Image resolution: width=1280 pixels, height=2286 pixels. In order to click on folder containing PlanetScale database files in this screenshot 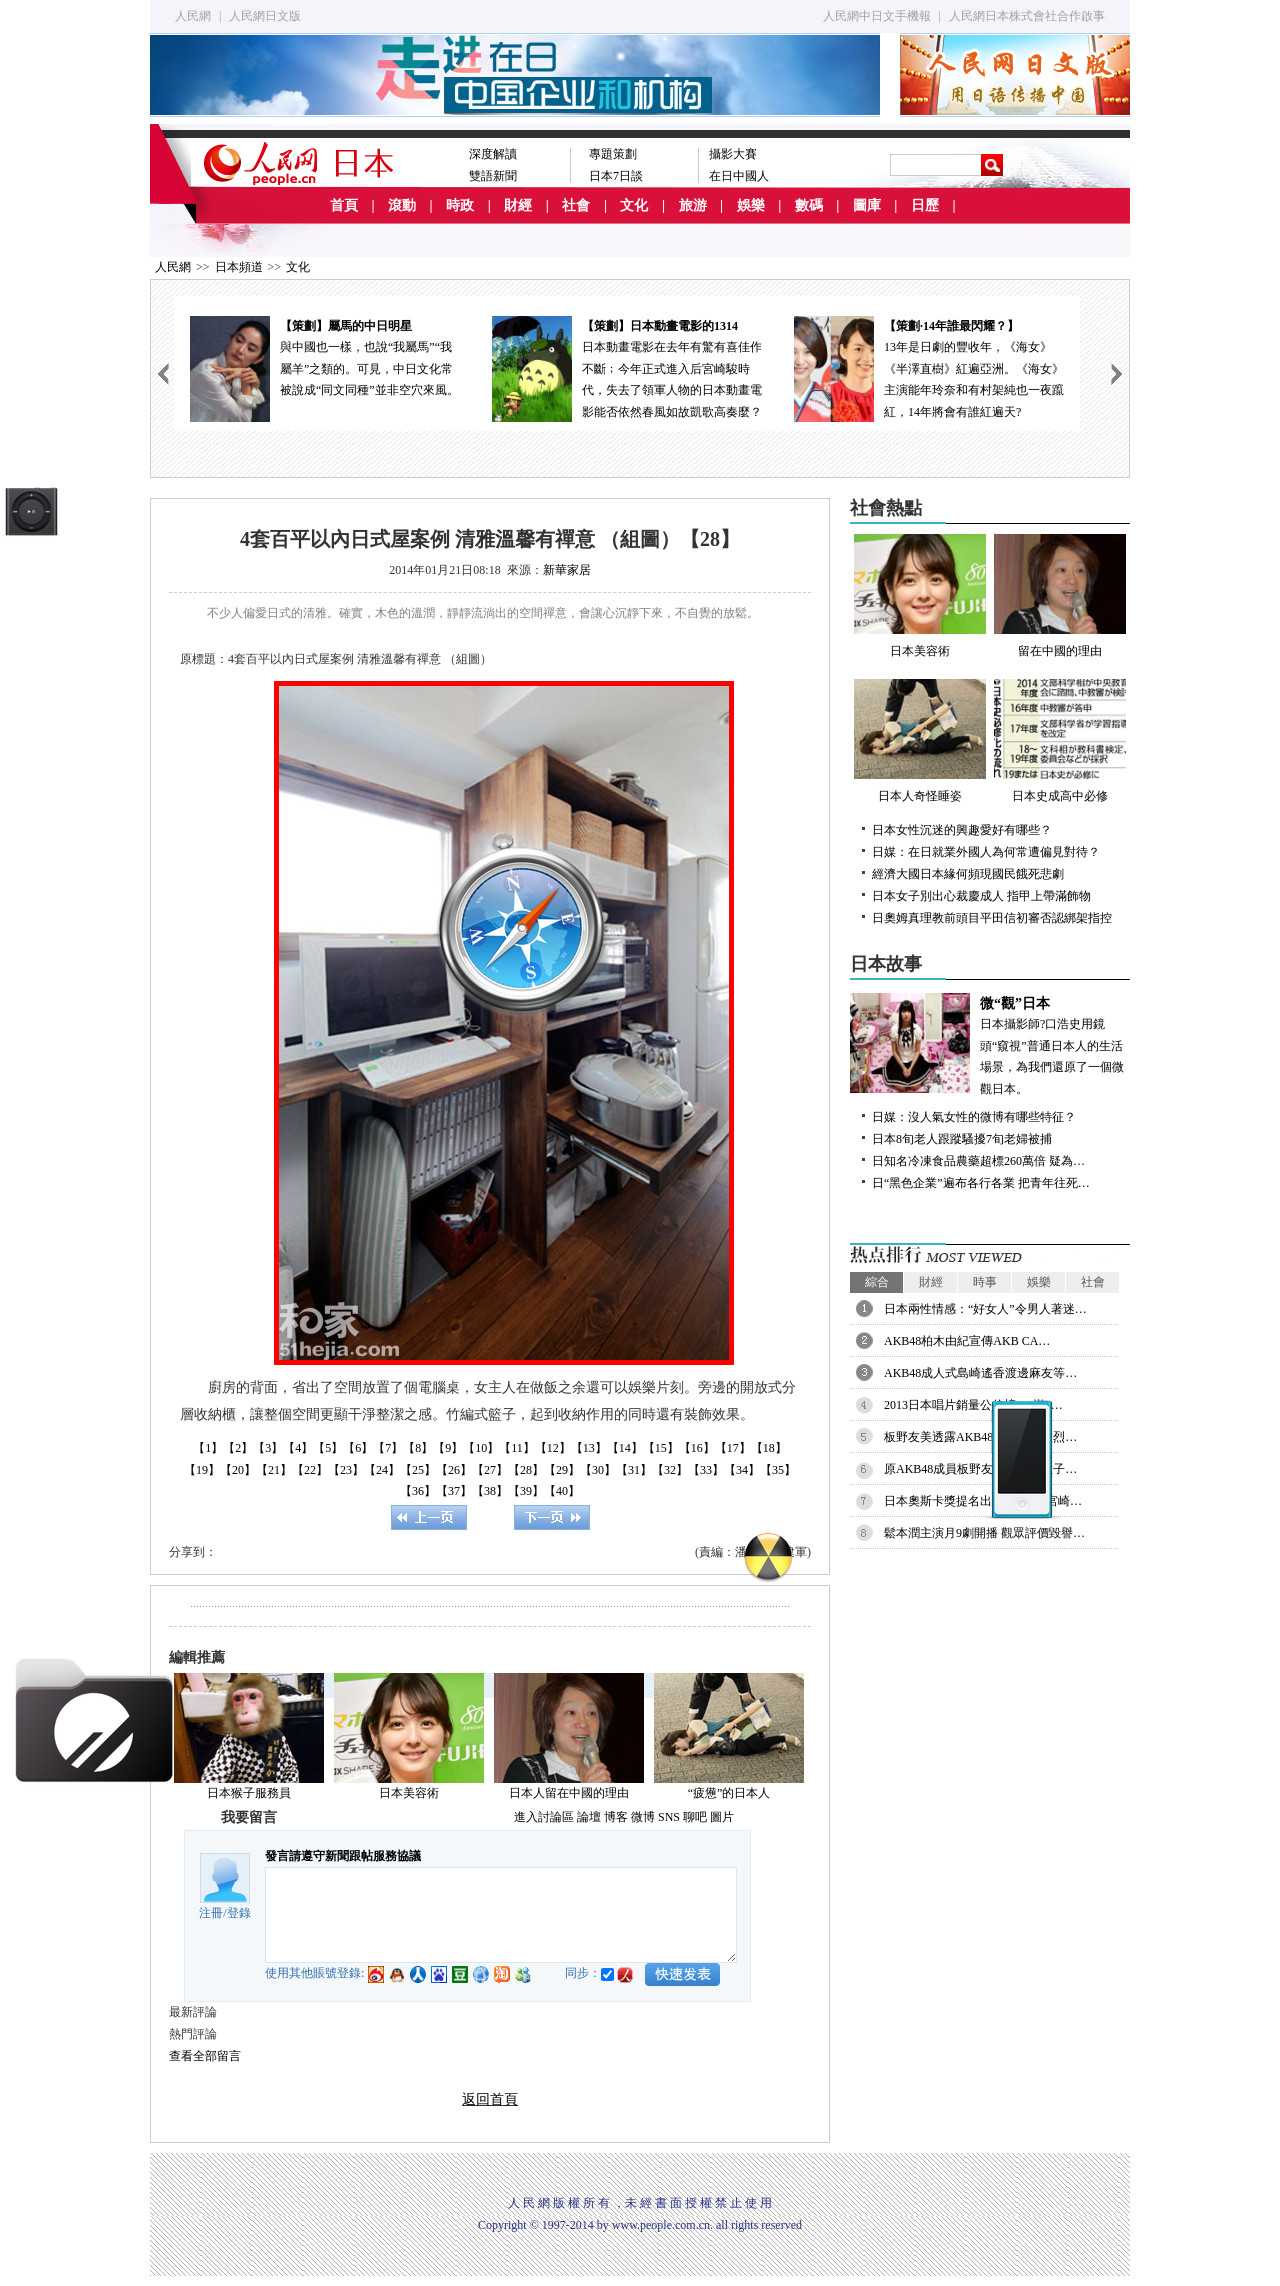, I will do `click(93, 1724)`.